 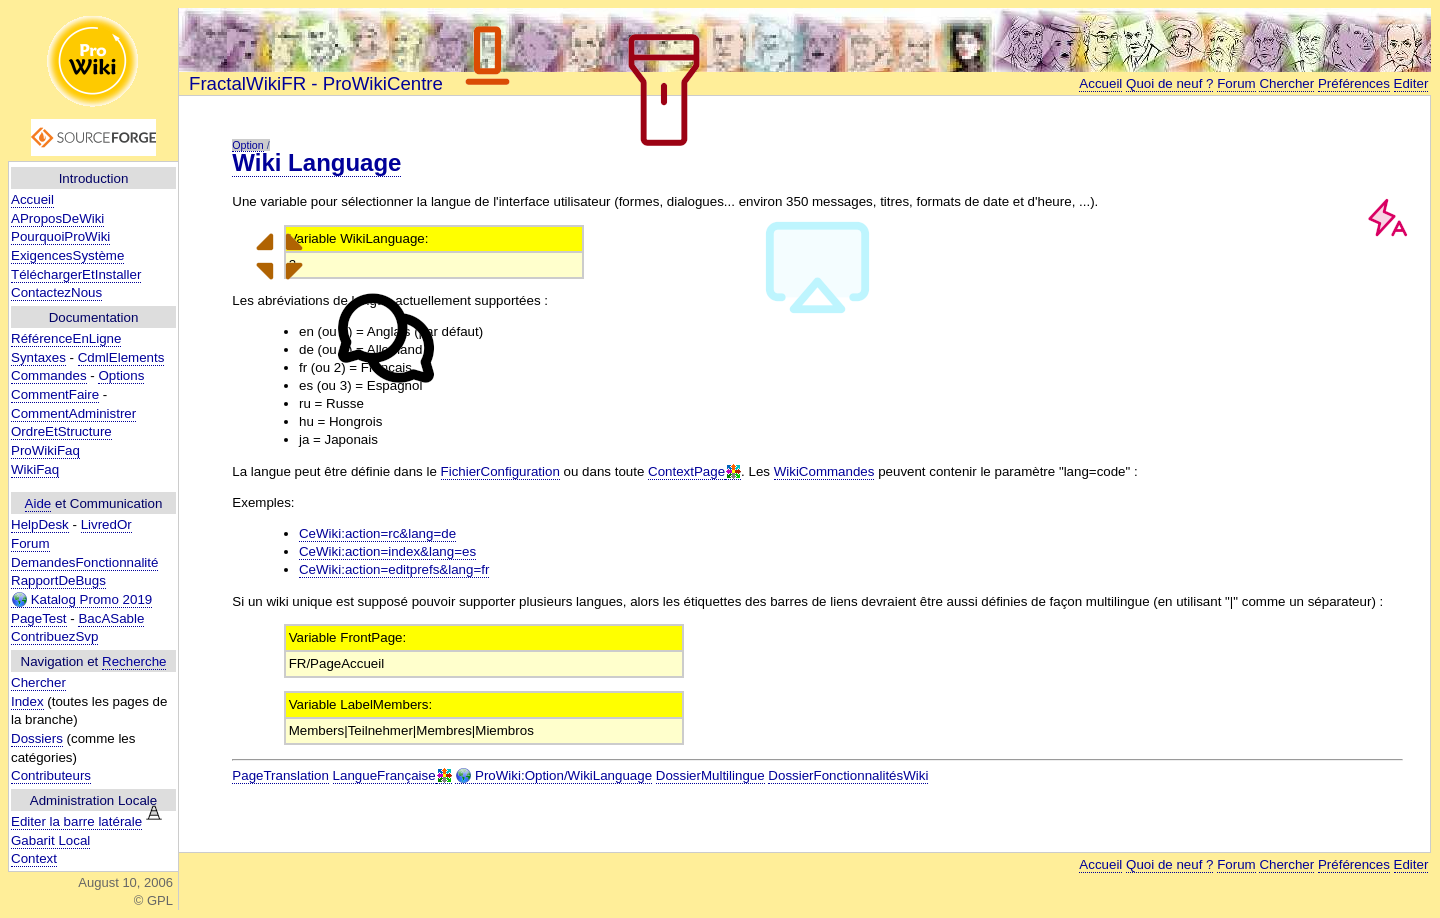 I want to click on open chat or messaging, so click(x=386, y=338).